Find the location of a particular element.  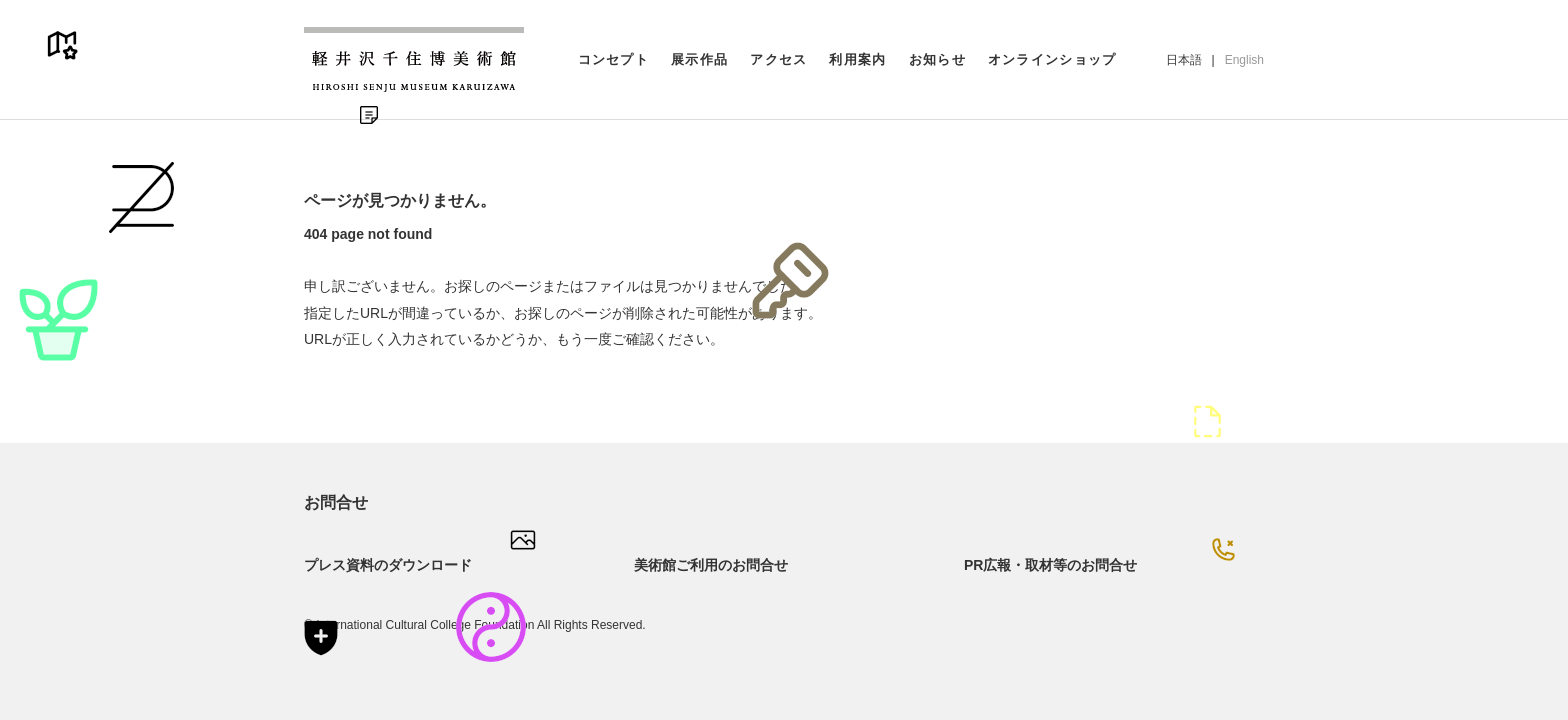

add new security protection is located at coordinates (321, 636).